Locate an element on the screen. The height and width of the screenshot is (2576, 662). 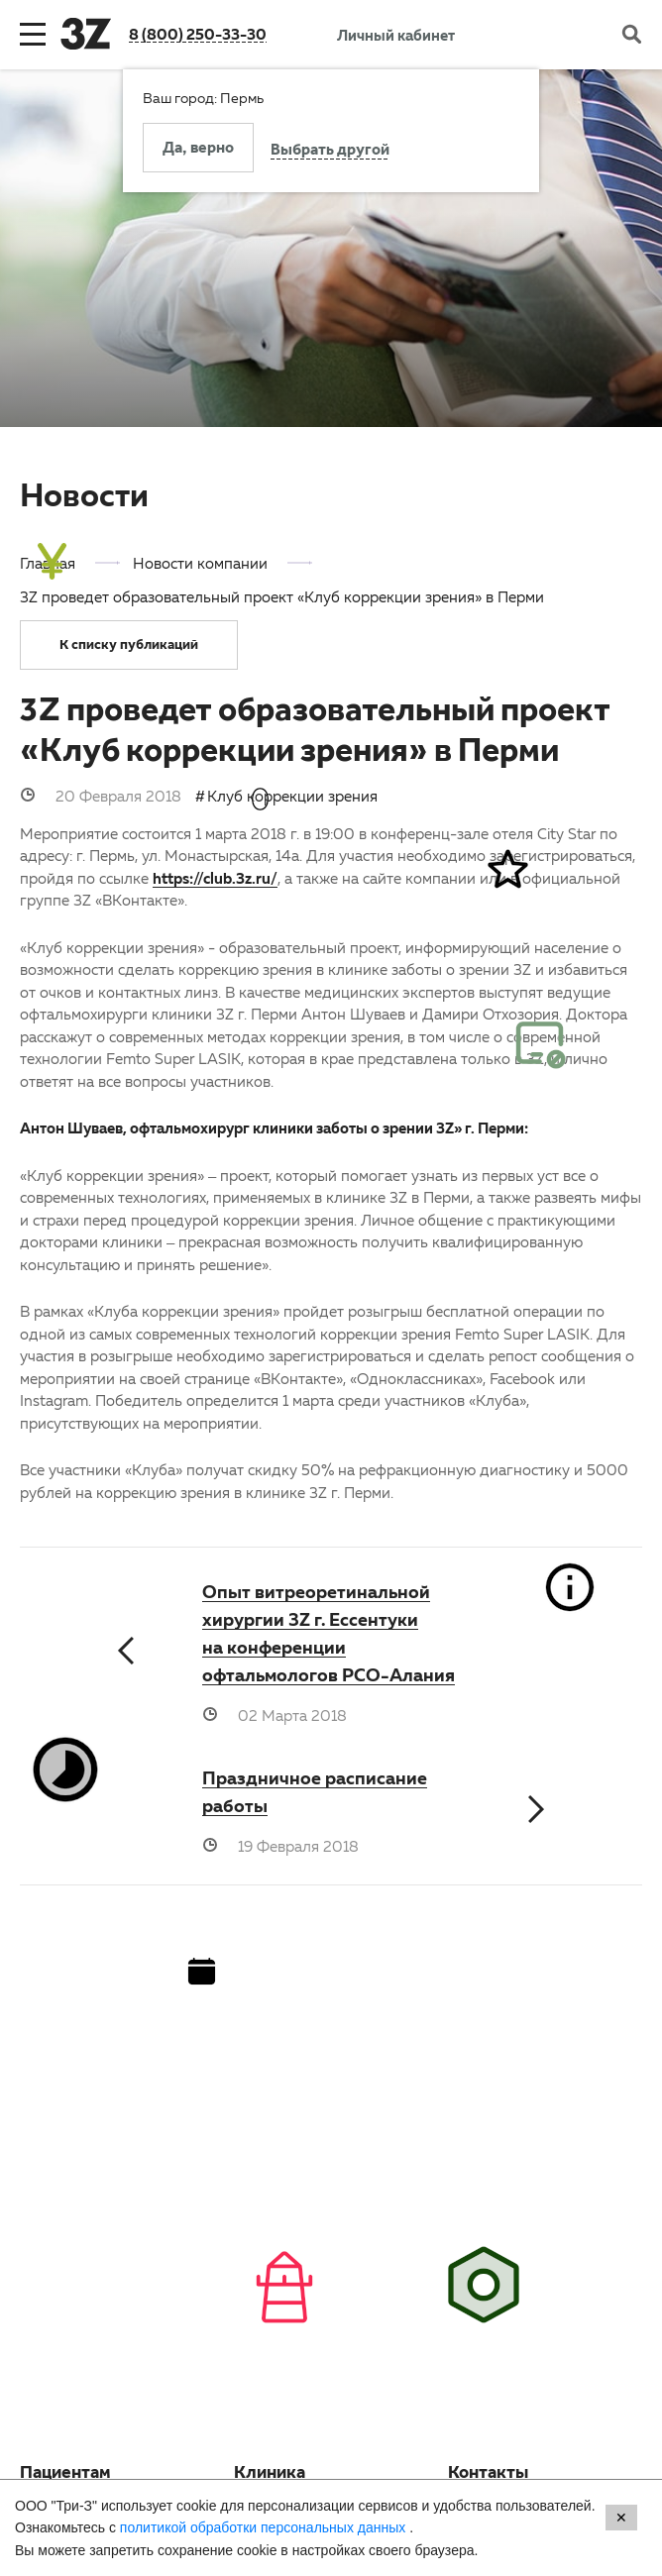
view calendar with no events scheduled is located at coordinates (201, 1971).